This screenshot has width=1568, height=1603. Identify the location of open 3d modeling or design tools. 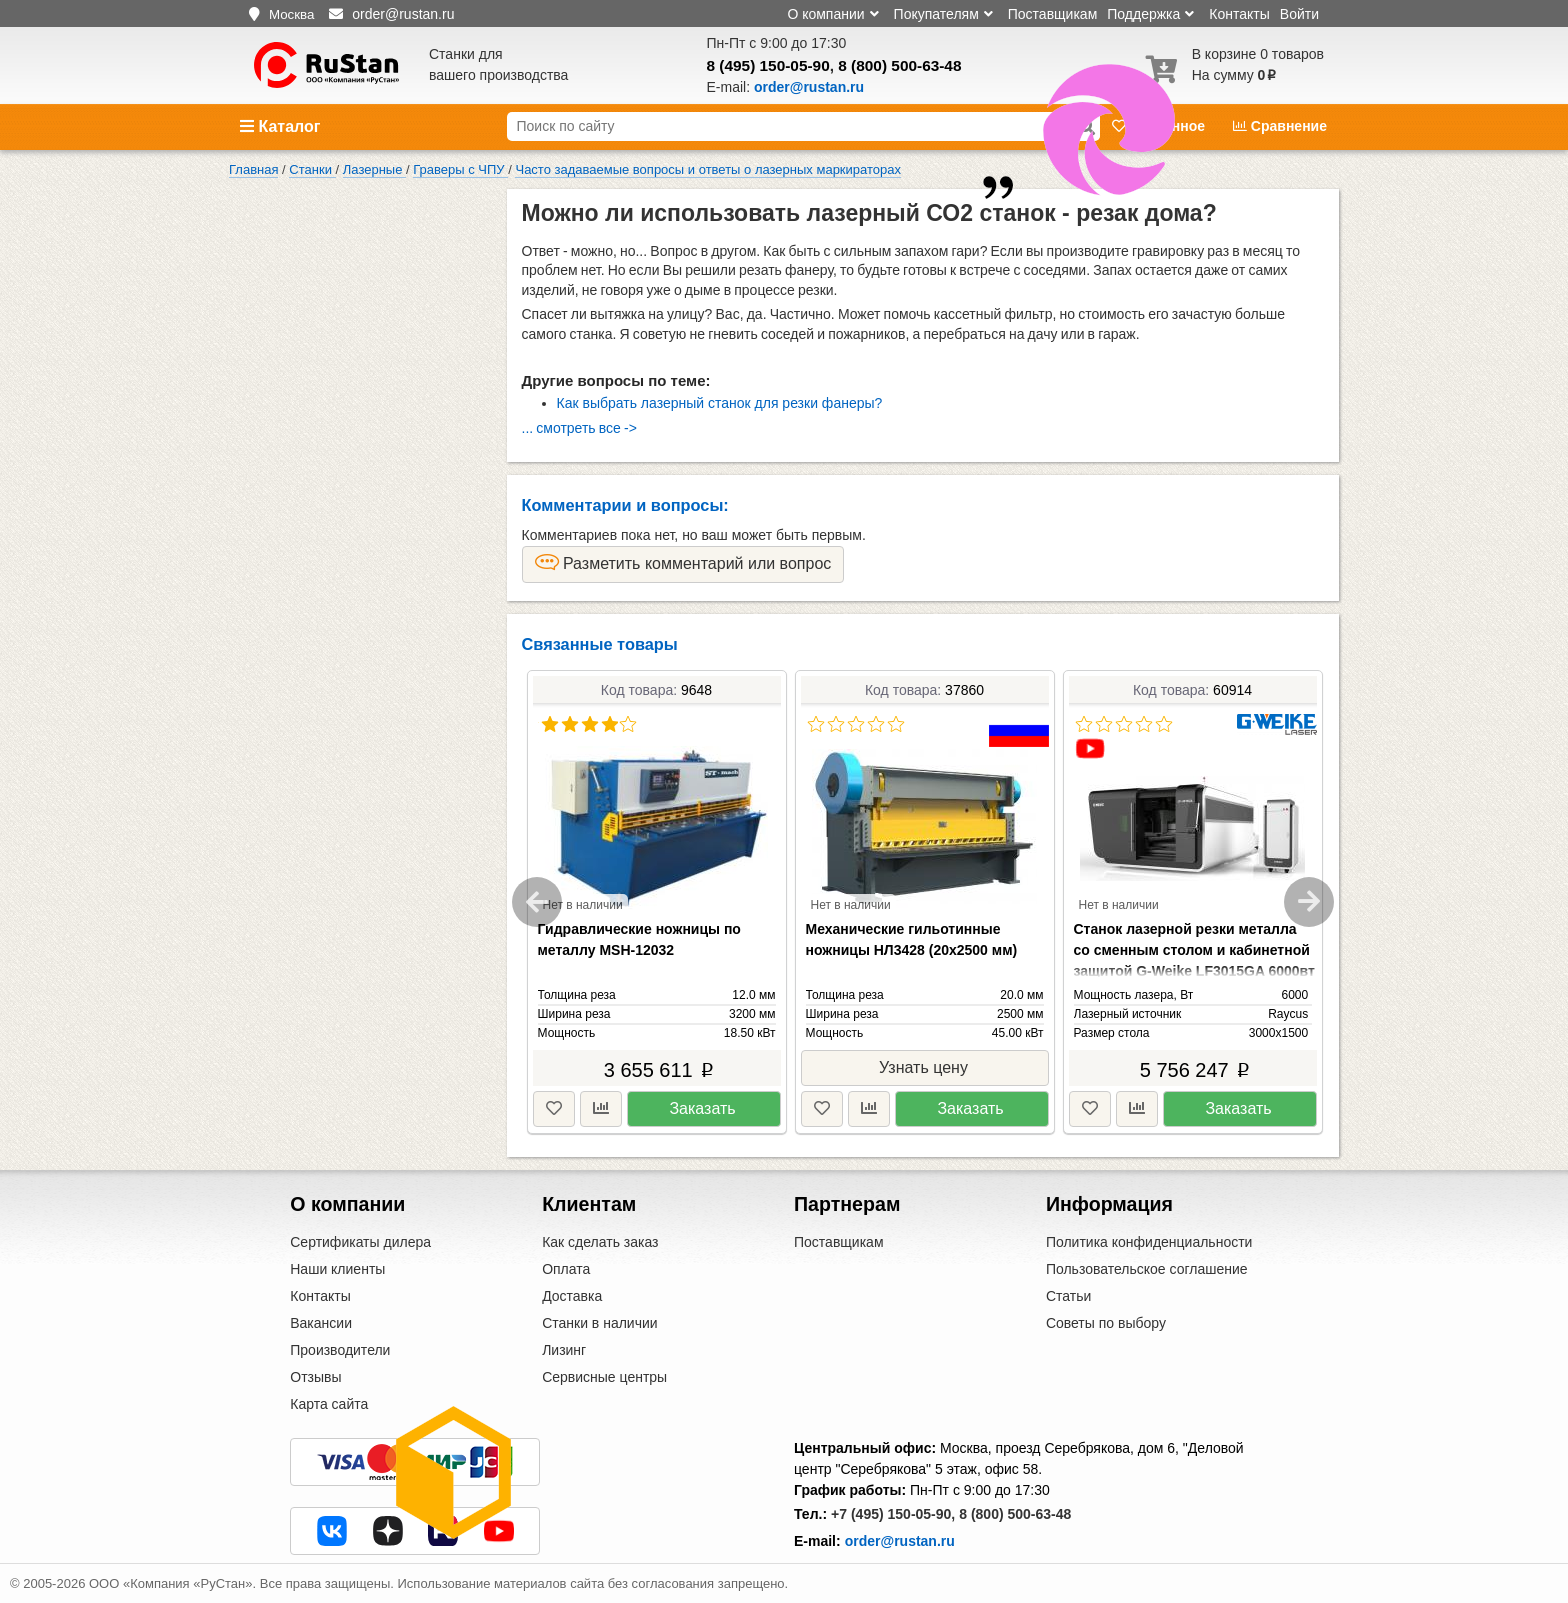
(453, 1472).